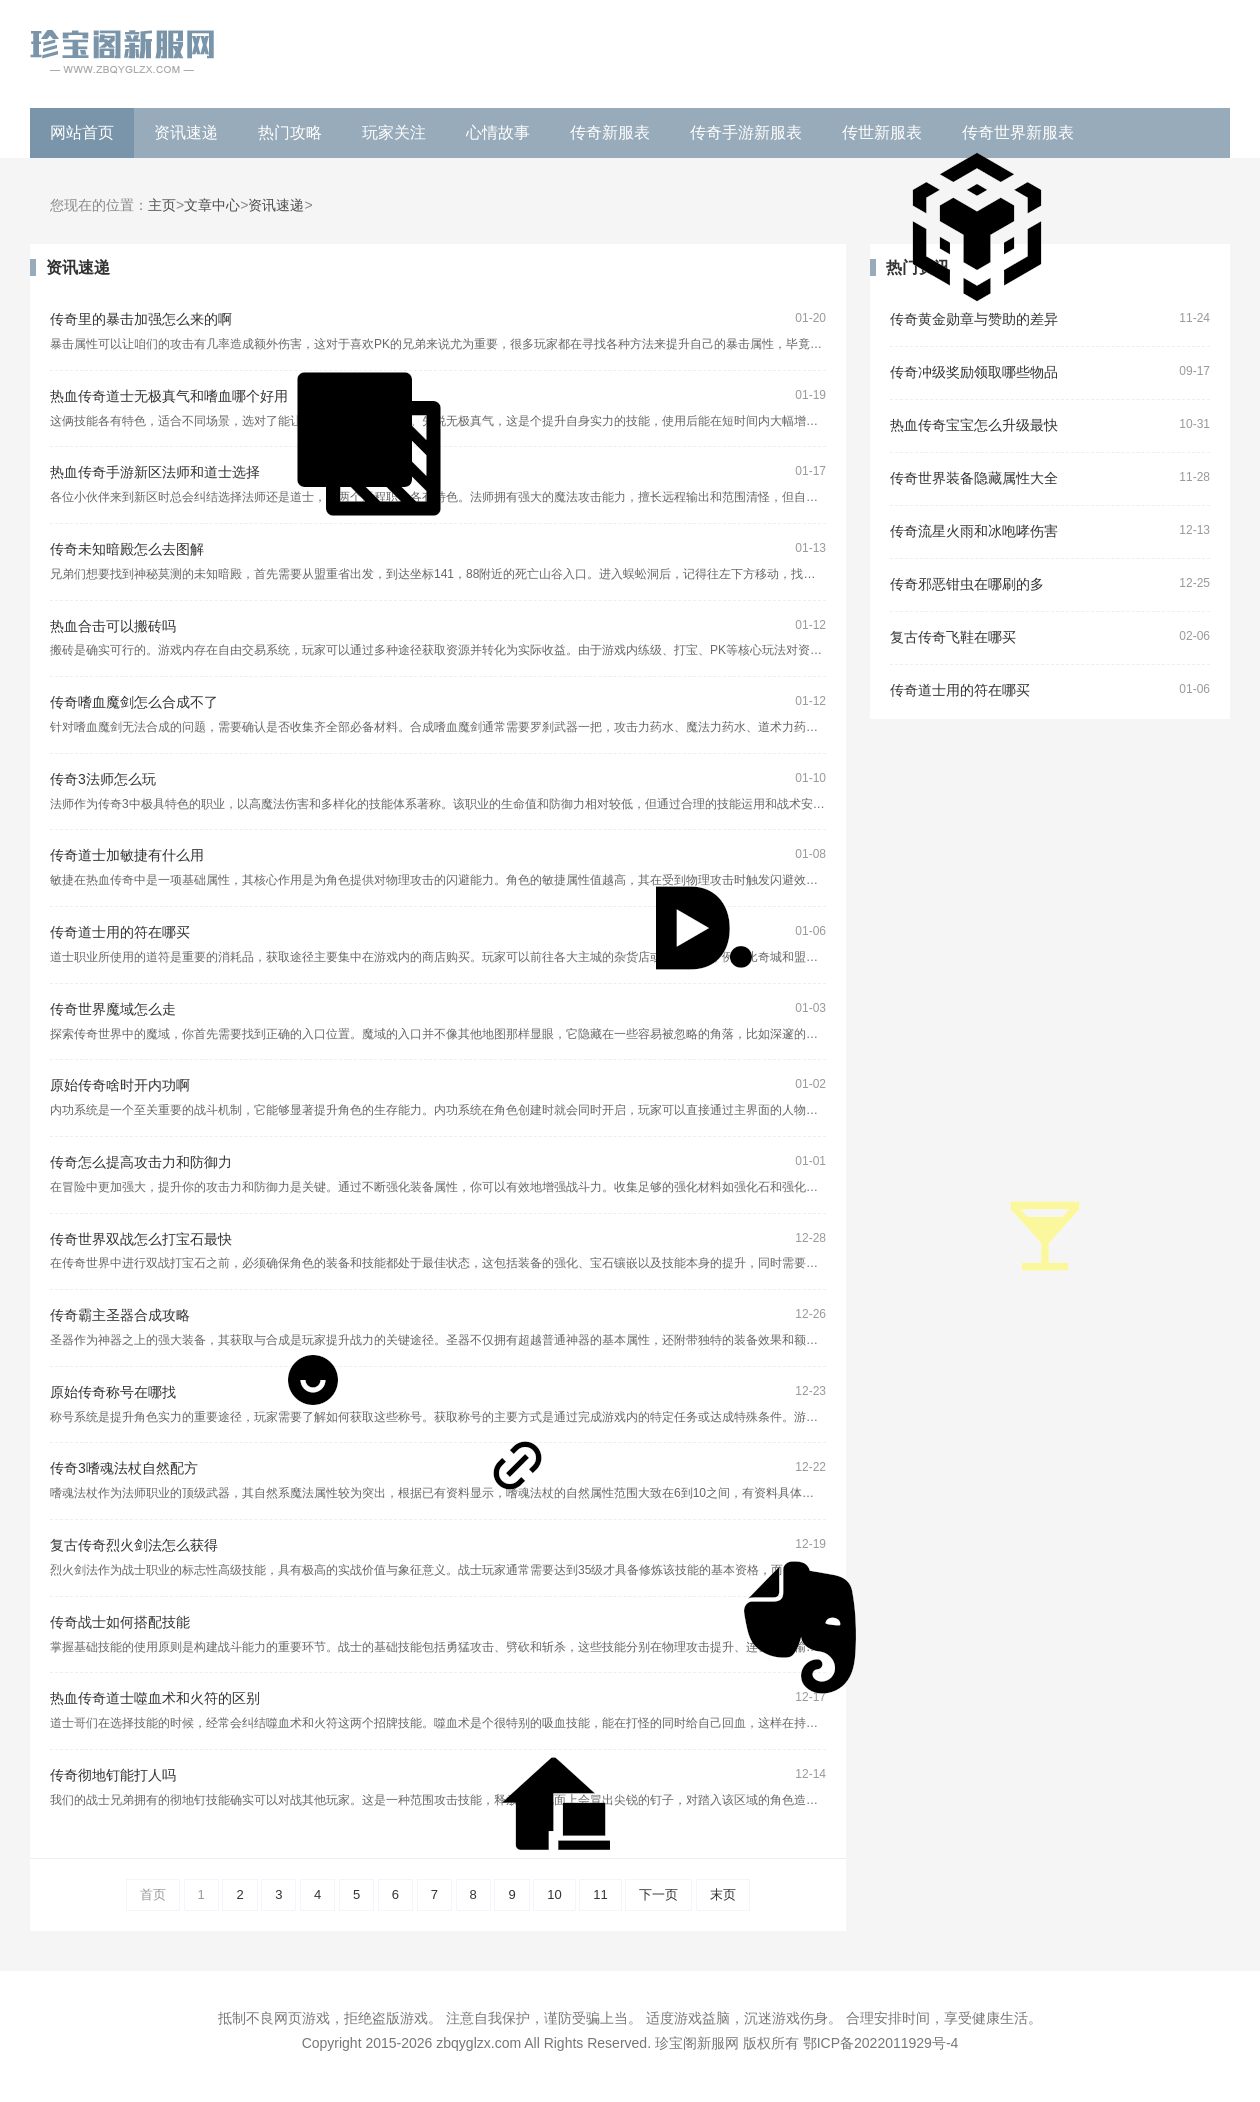 The image size is (1260, 2102). I want to click on open Evernote app, so click(800, 1624).